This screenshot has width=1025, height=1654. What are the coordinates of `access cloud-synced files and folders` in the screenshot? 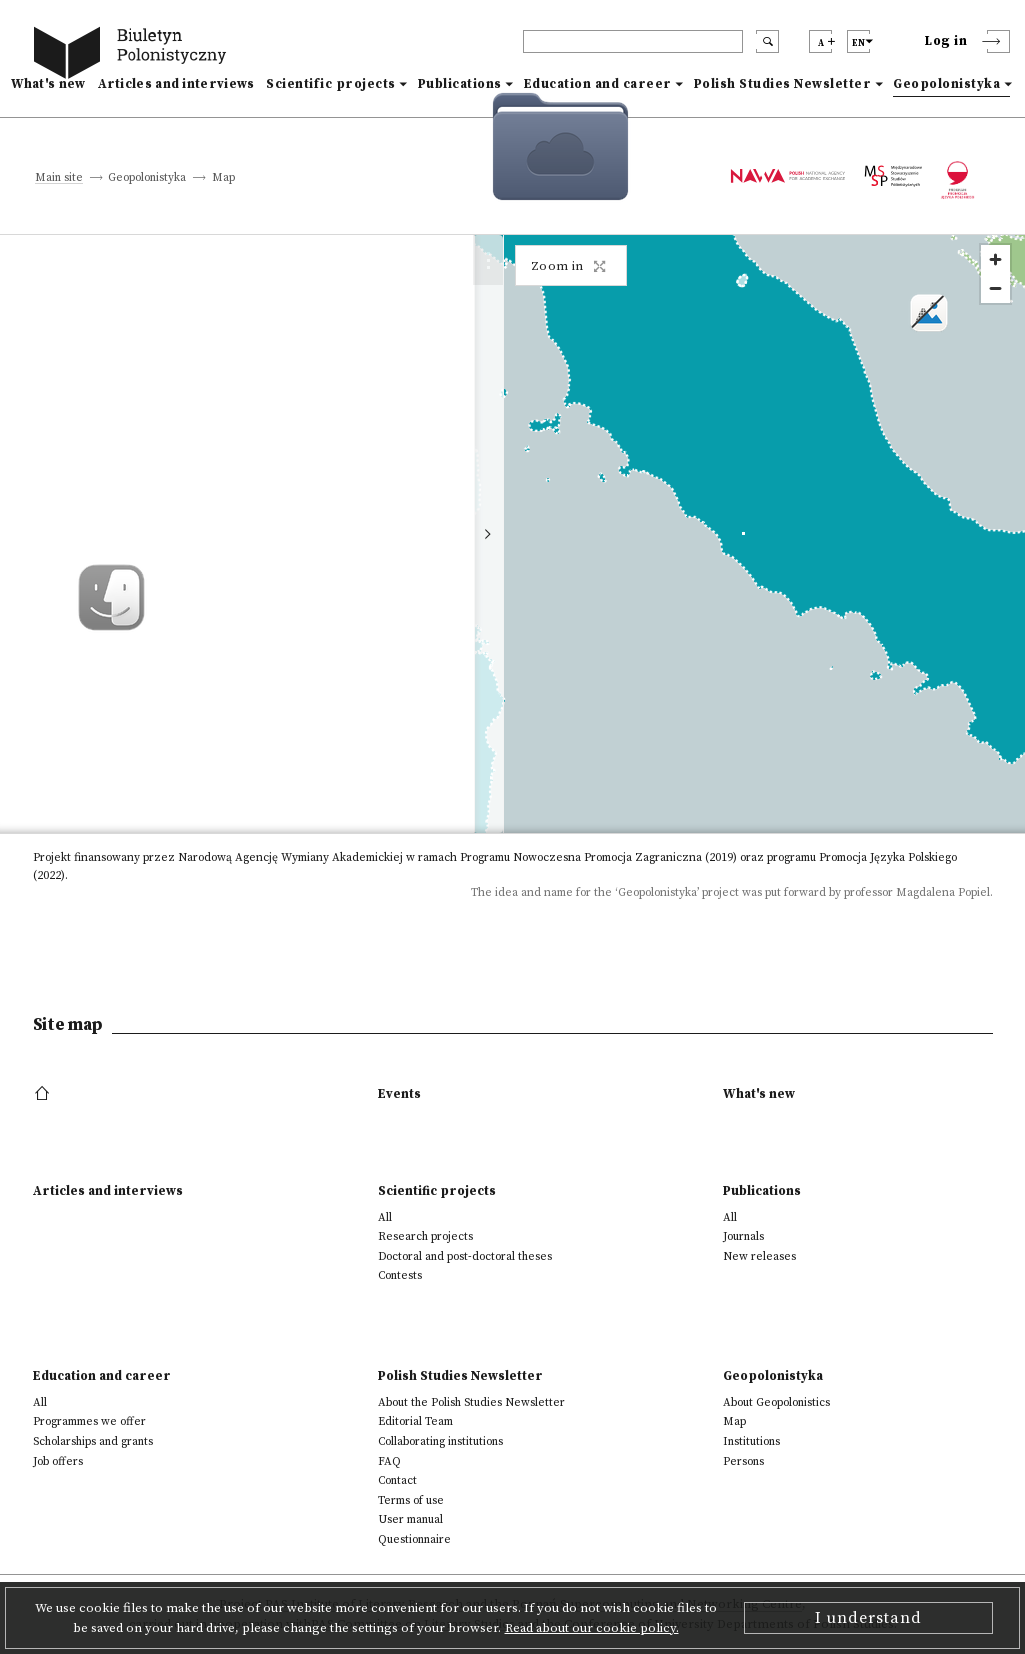 It's located at (560, 146).